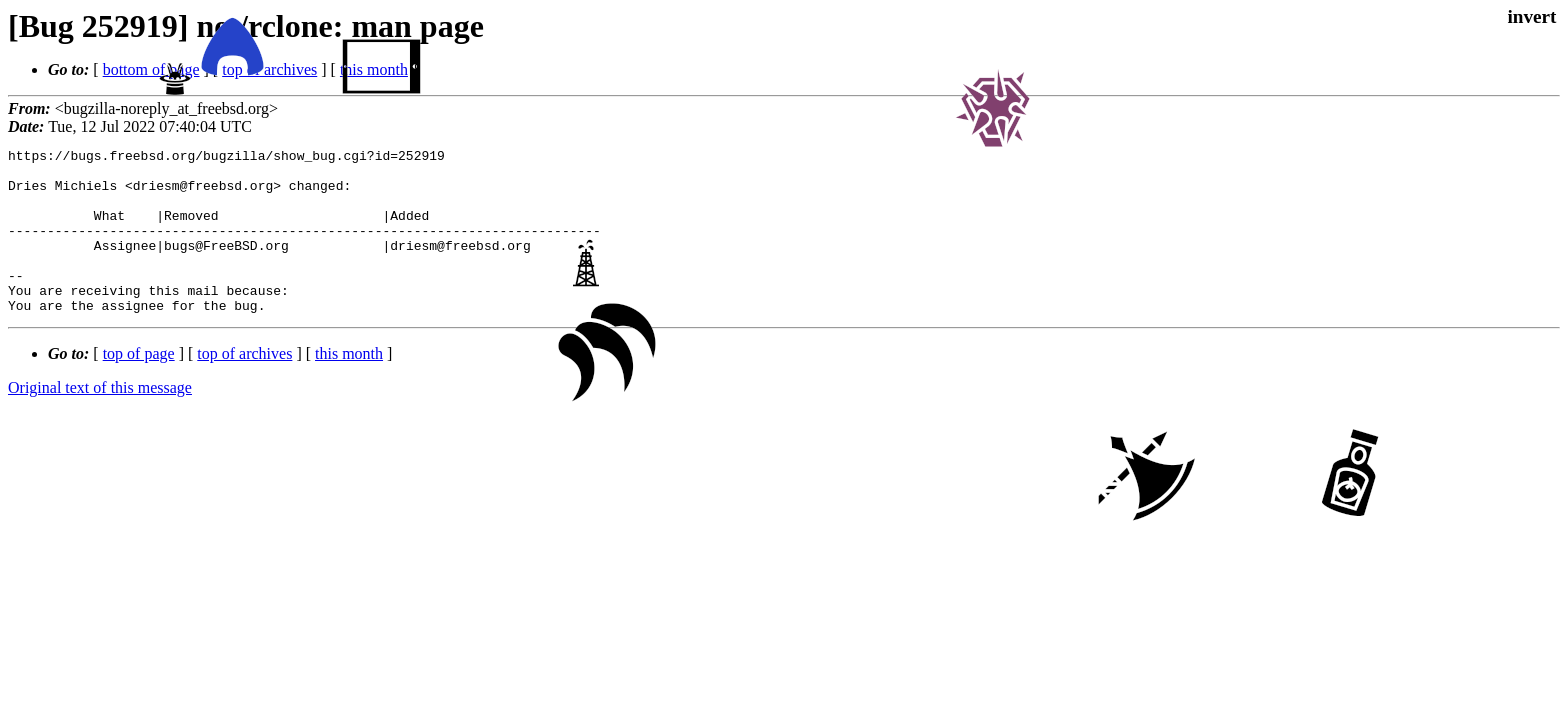 The image size is (1568, 720). I want to click on access oil drilling or extraction features, so click(586, 264).